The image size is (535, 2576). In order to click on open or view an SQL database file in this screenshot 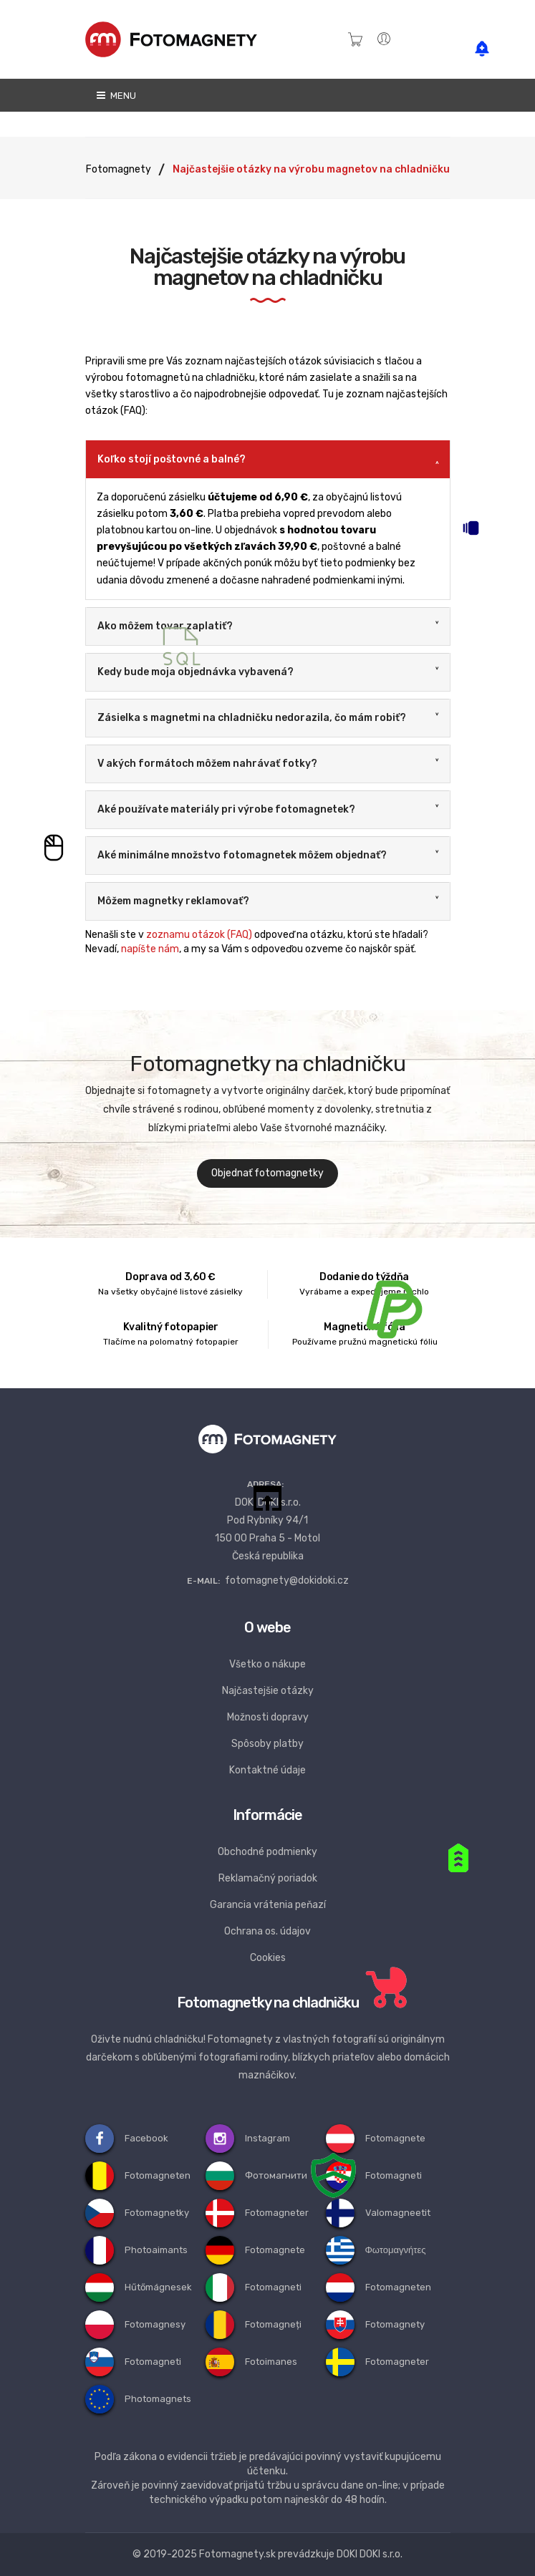, I will do `click(180, 648)`.